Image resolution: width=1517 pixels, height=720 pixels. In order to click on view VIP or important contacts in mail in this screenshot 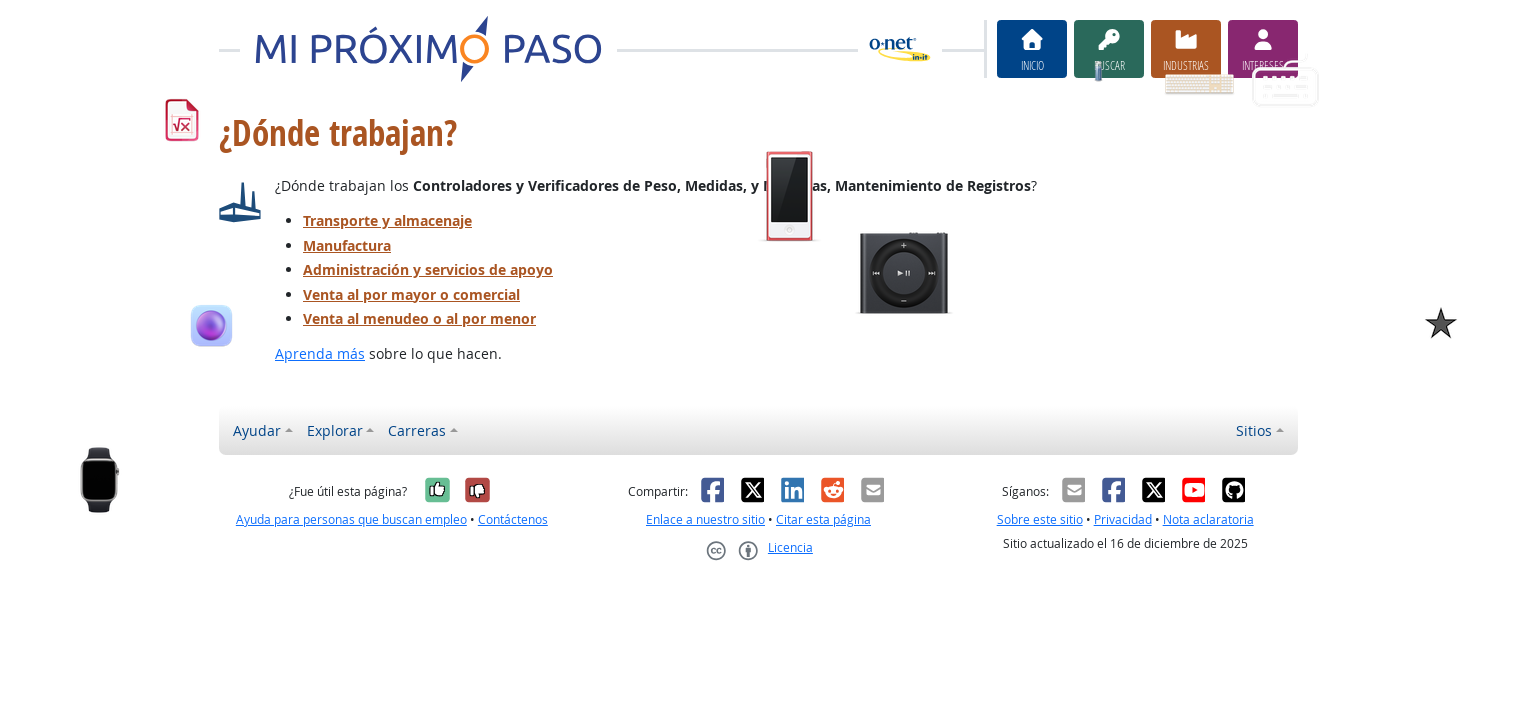, I will do `click(1441, 323)`.